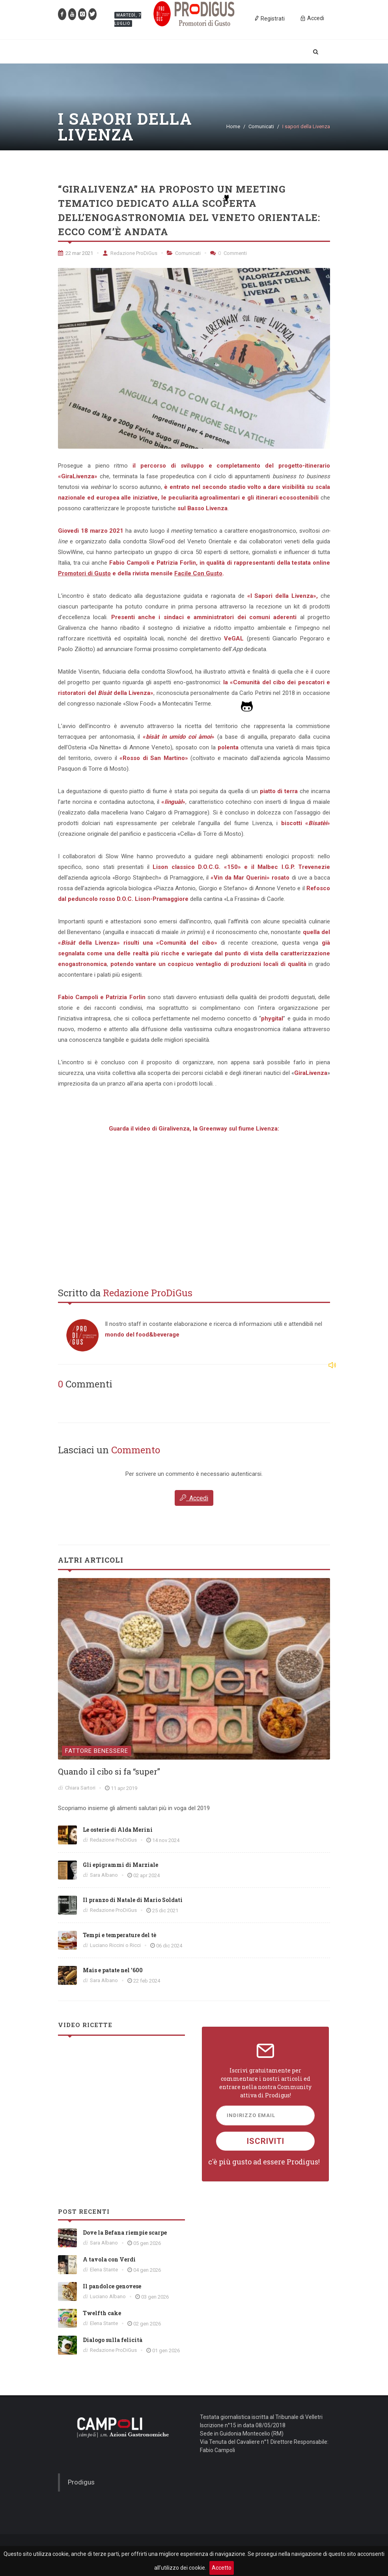 This screenshot has height=2576, width=388. I want to click on adjust audio volume to medium level, so click(332, 1365).